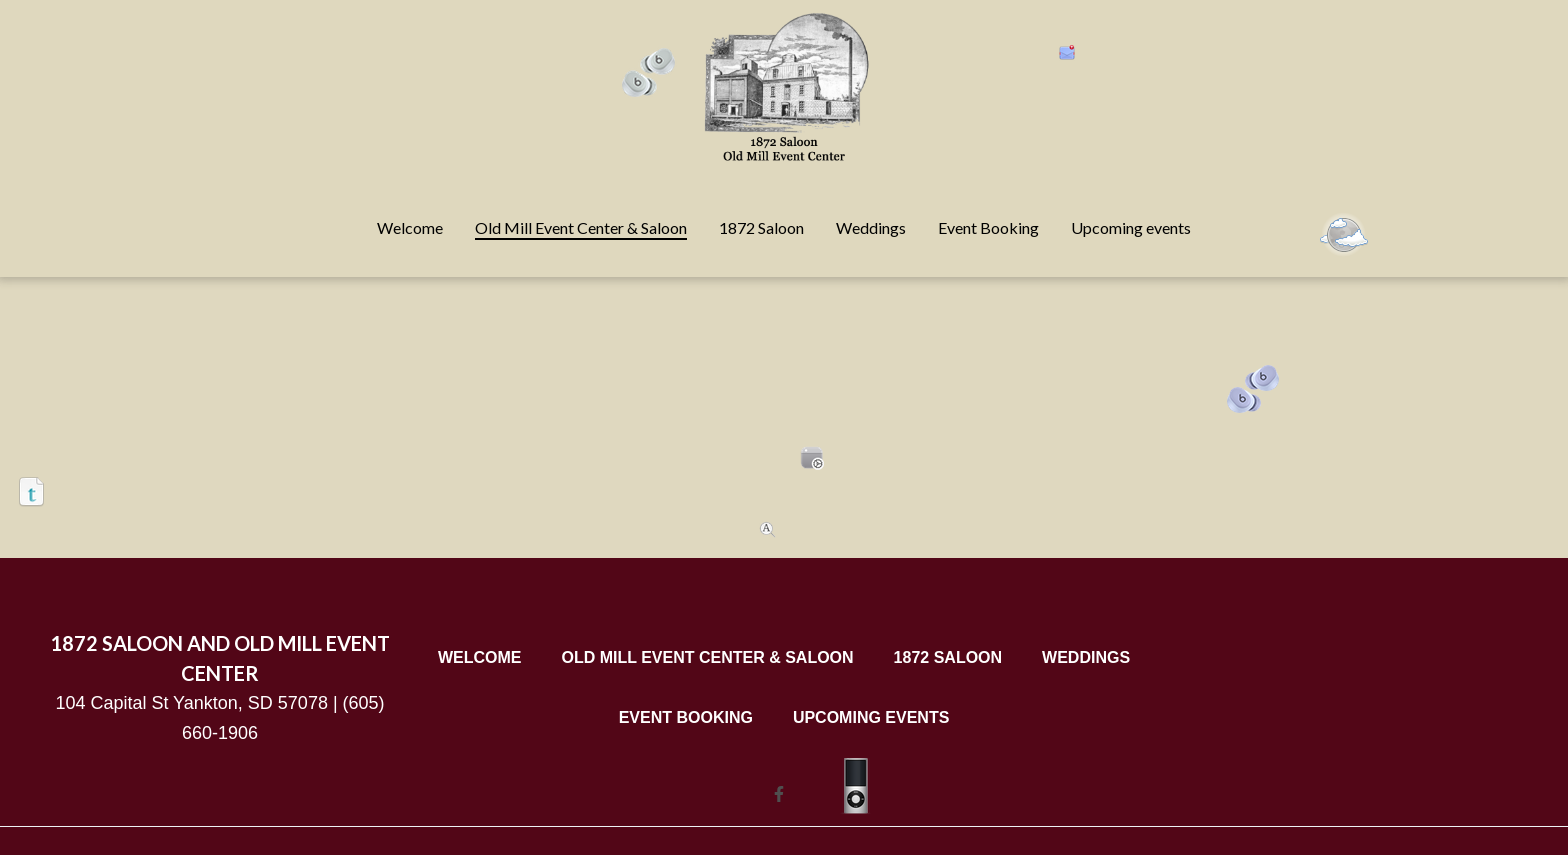  What do you see at coordinates (31, 491) in the screenshot?
I see `a typst document file` at bounding box center [31, 491].